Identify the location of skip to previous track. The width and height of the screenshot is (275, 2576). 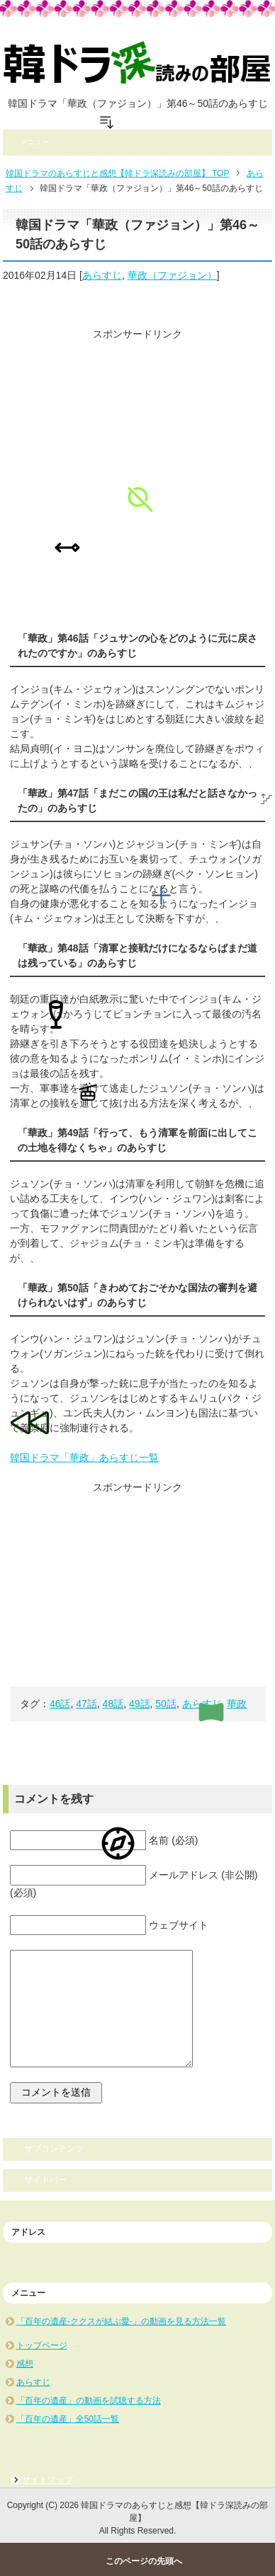
(30, 1423).